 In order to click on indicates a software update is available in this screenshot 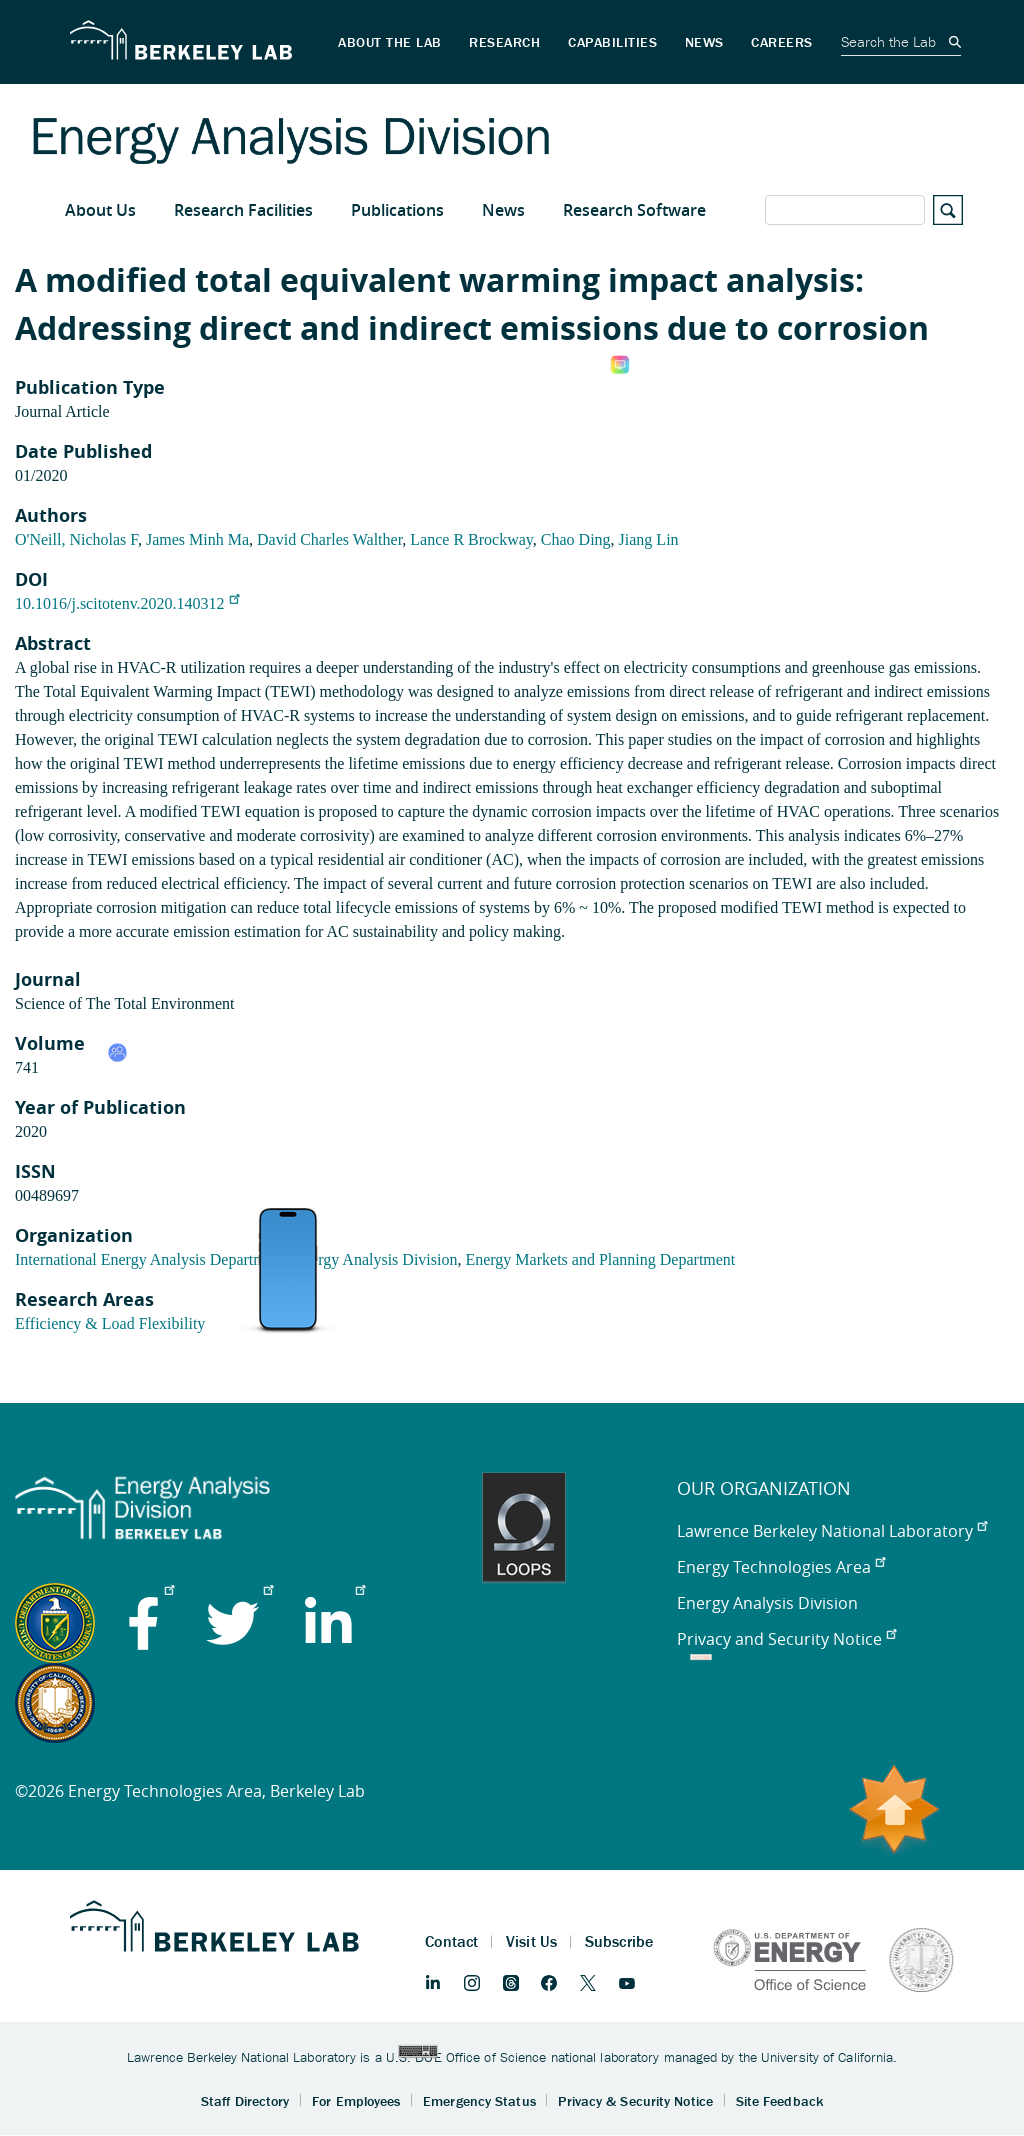, I will do `click(894, 1809)`.